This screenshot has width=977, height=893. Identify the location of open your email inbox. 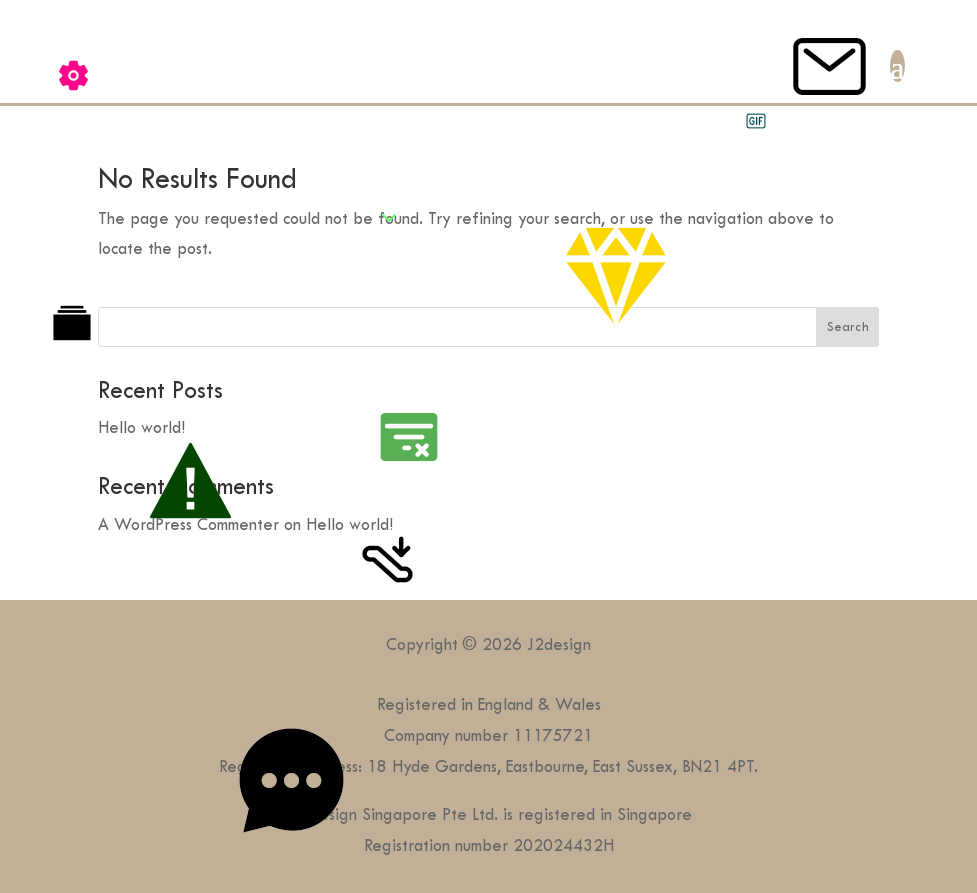
(829, 66).